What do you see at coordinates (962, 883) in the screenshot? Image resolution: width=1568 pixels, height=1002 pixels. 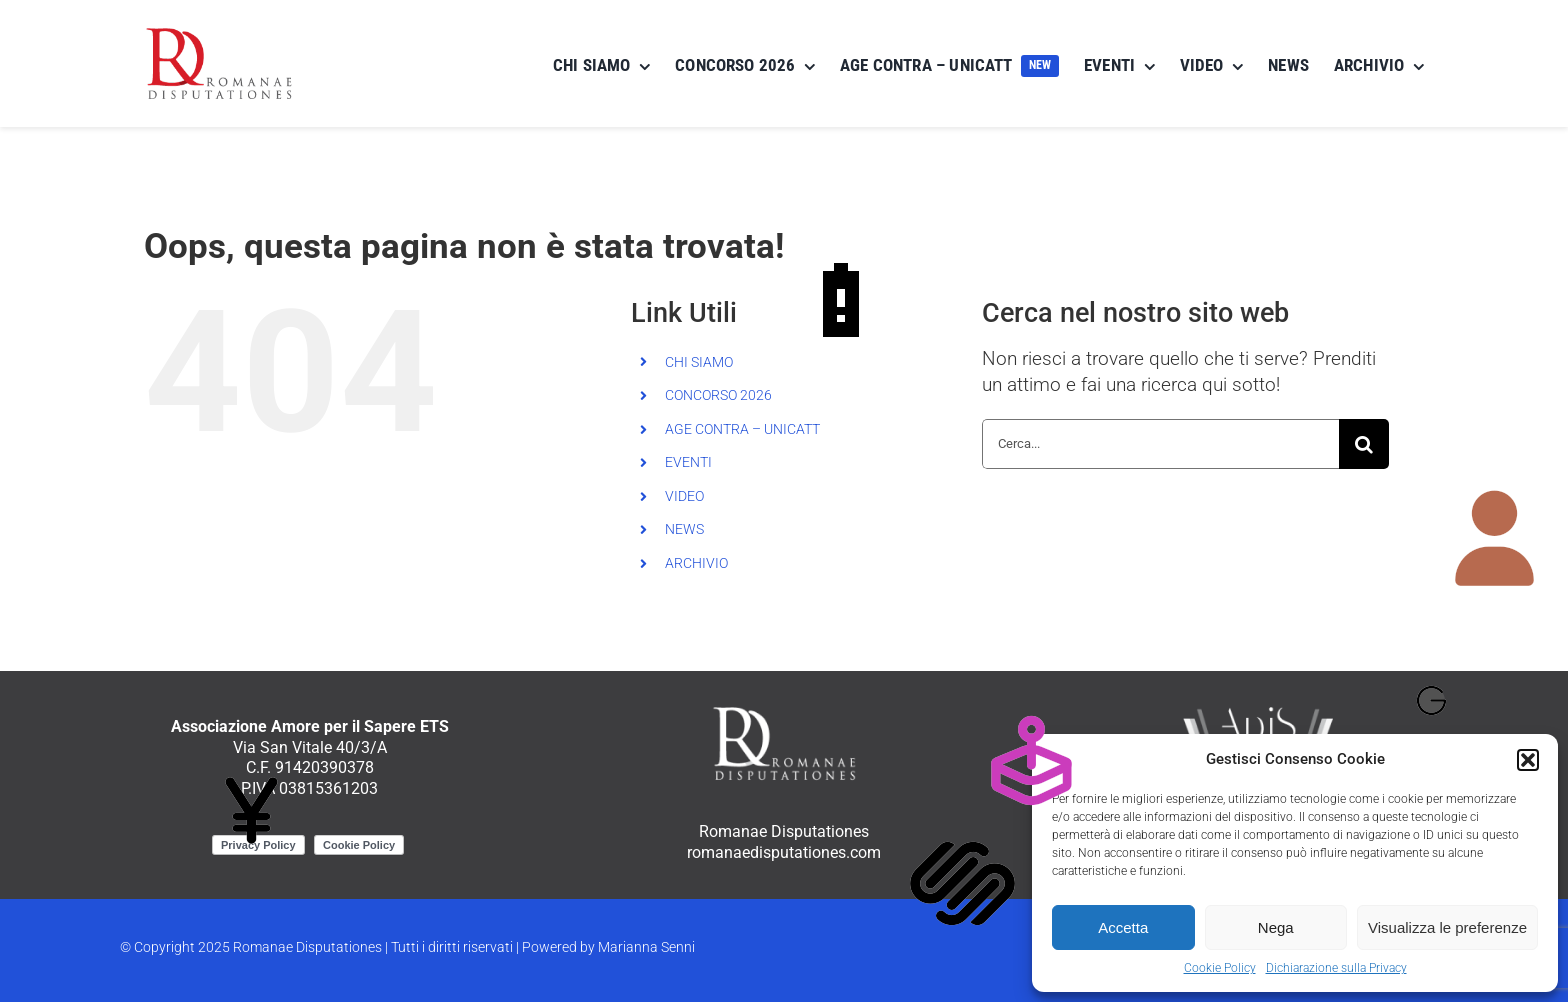 I see `squarespace logo` at bounding box center [962, 883].